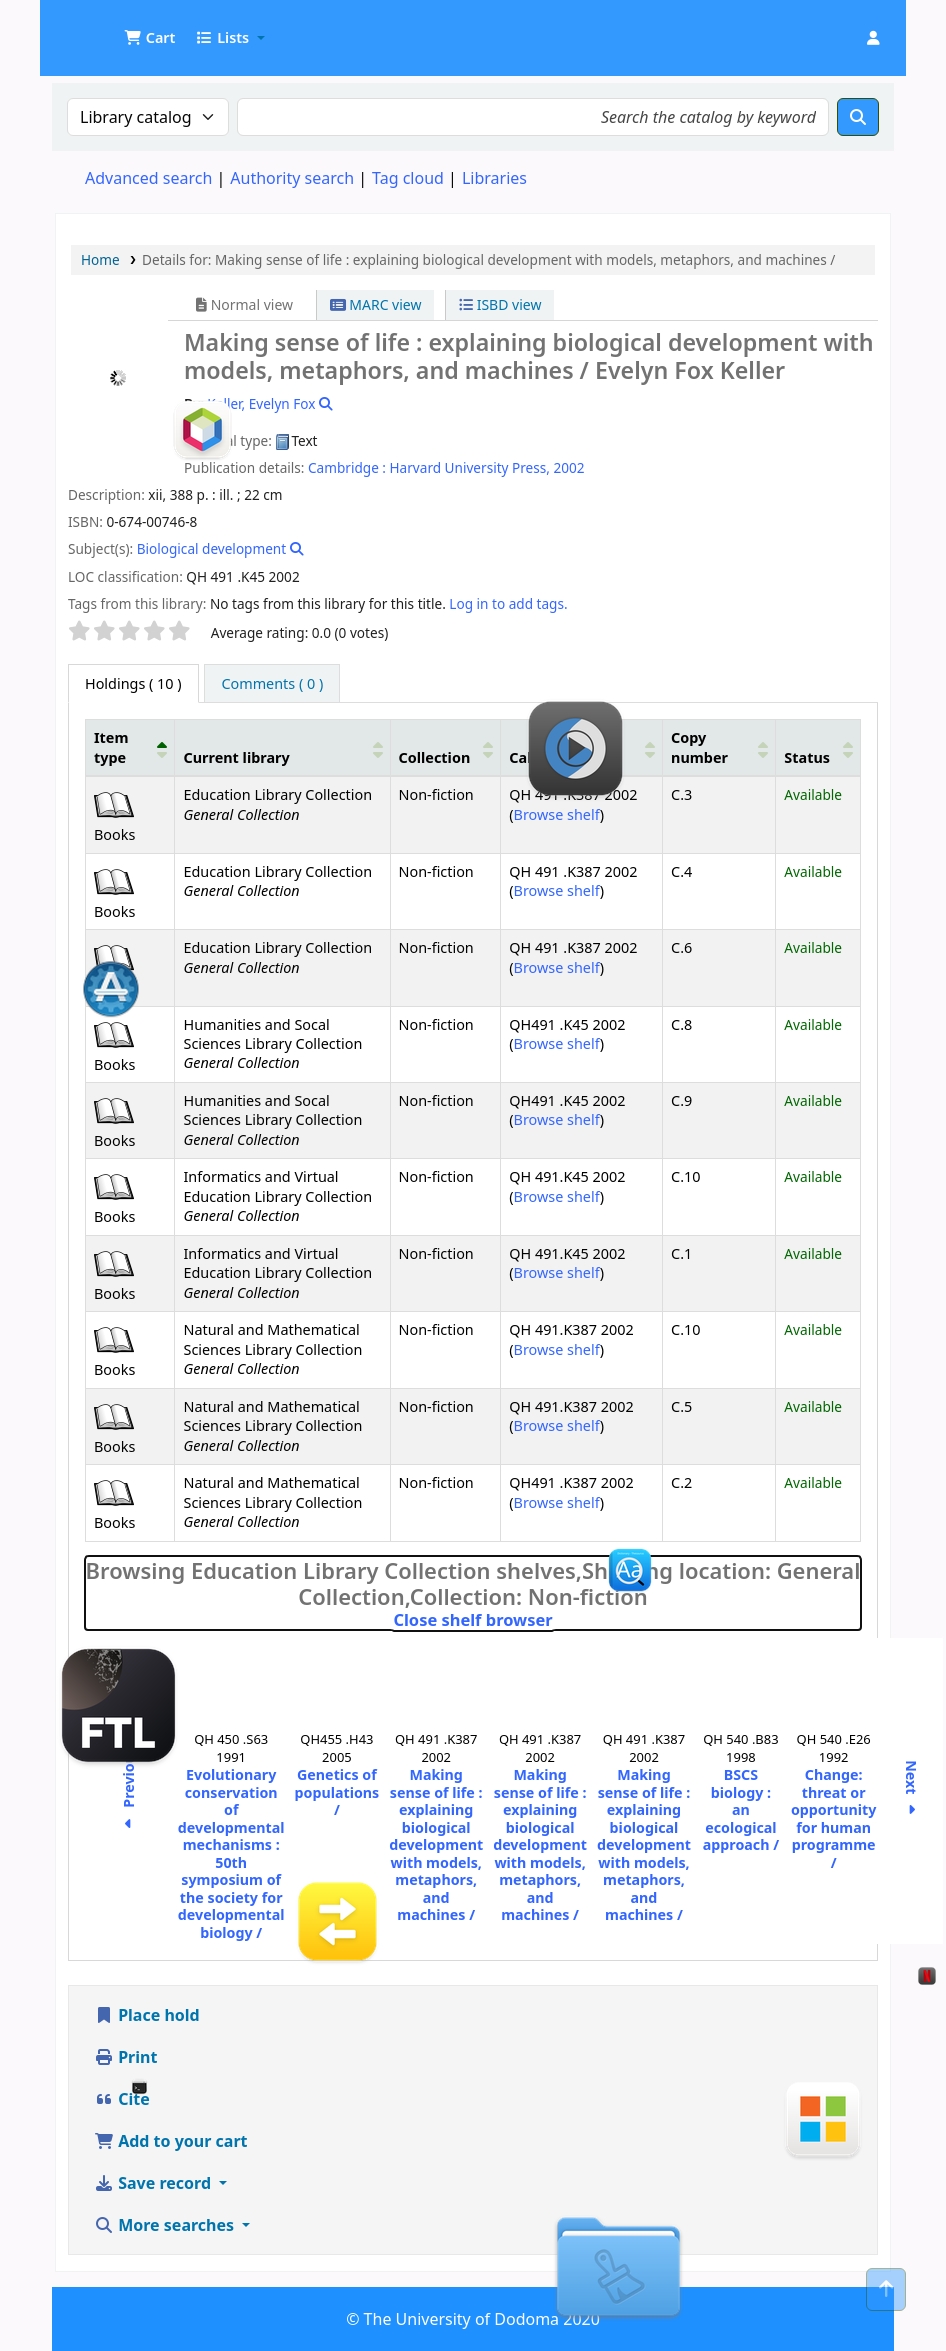 Image resolution: width=946 pixels, height=2351 pixels. I want to click on open Netflix app, so click(927, 1976).